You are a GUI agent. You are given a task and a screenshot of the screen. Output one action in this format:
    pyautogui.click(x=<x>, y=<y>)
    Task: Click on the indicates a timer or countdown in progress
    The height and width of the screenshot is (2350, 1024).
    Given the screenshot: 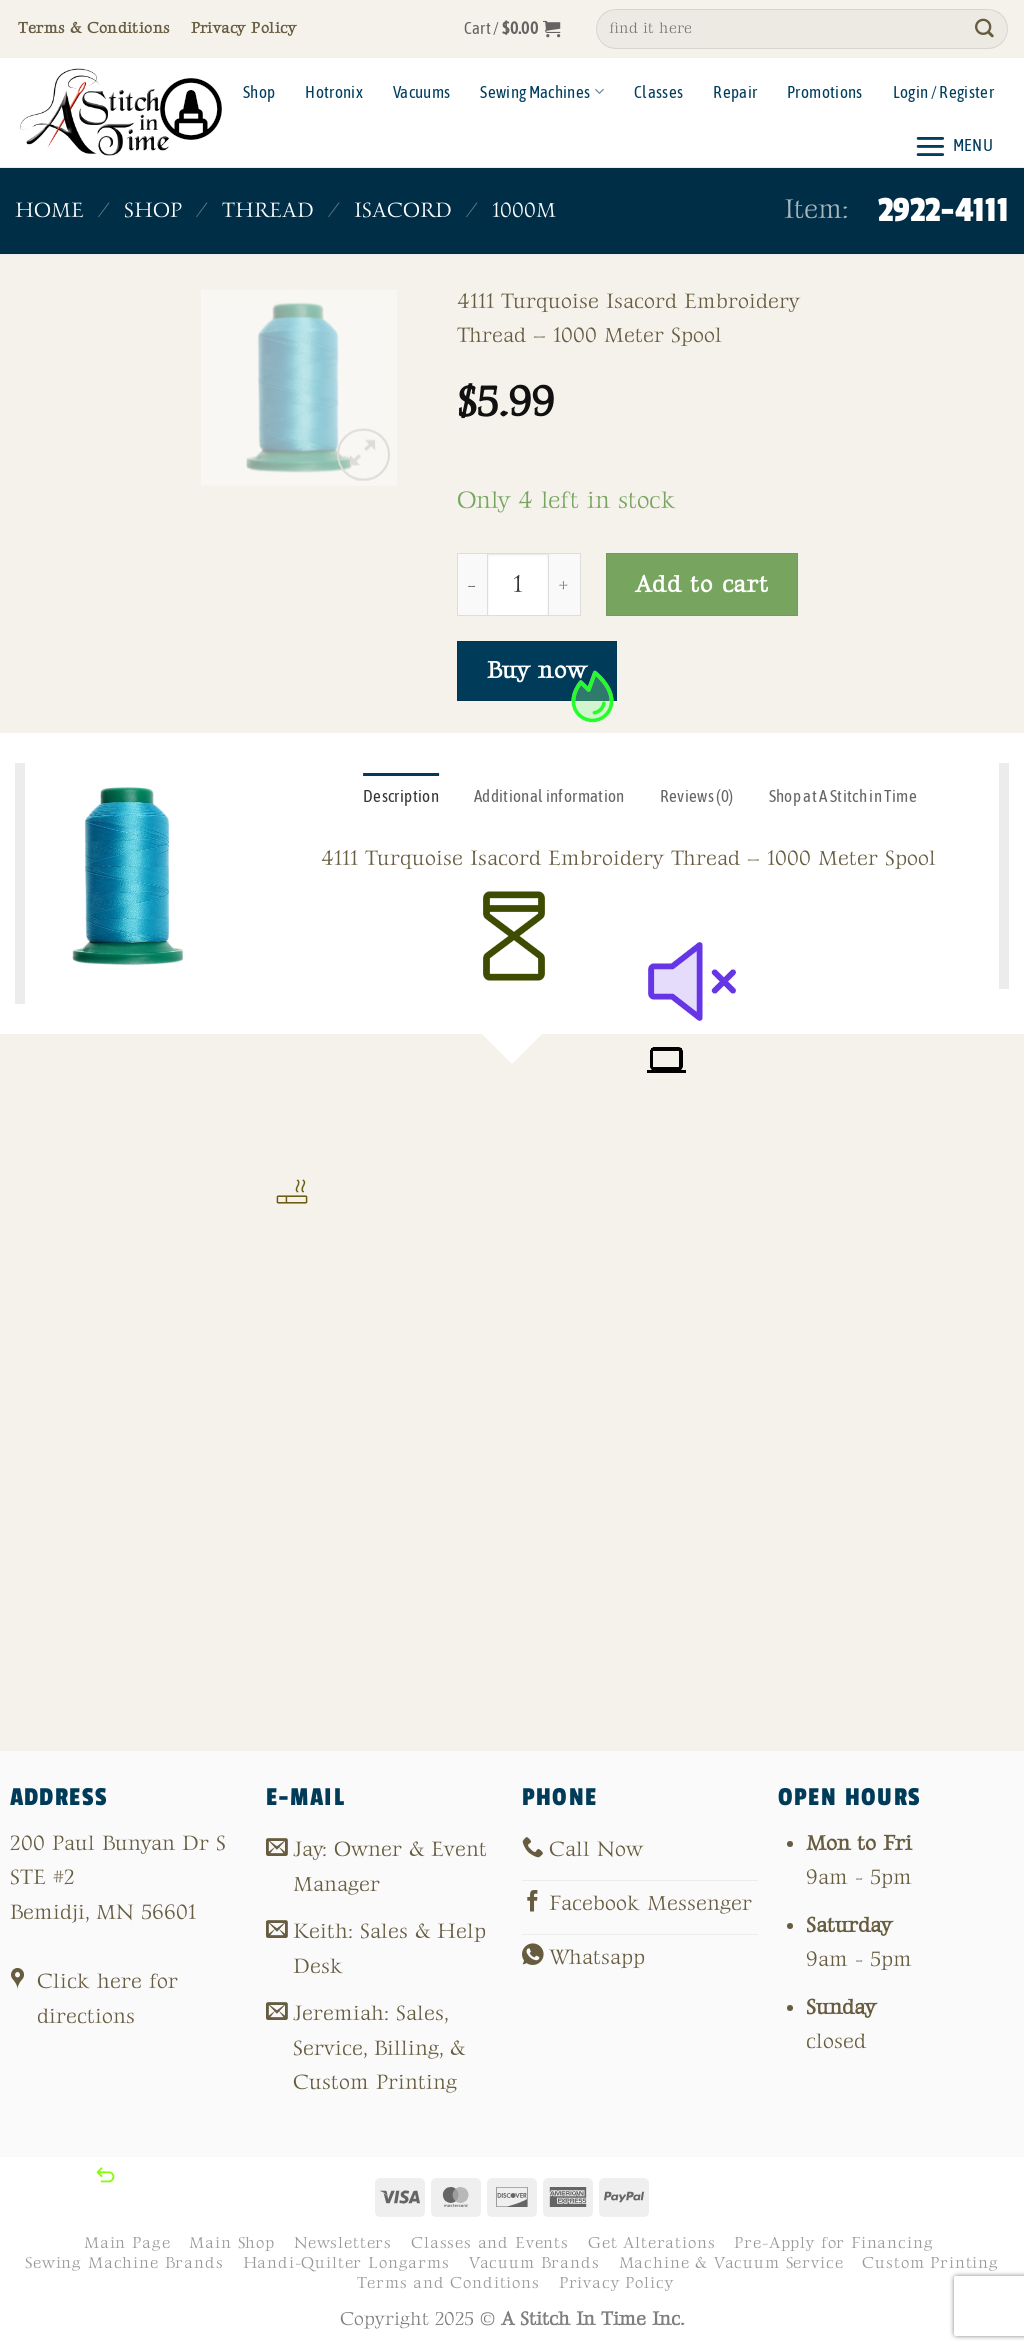 What is the action you would take?
    pyautogui.click(x=514, y=936)
    